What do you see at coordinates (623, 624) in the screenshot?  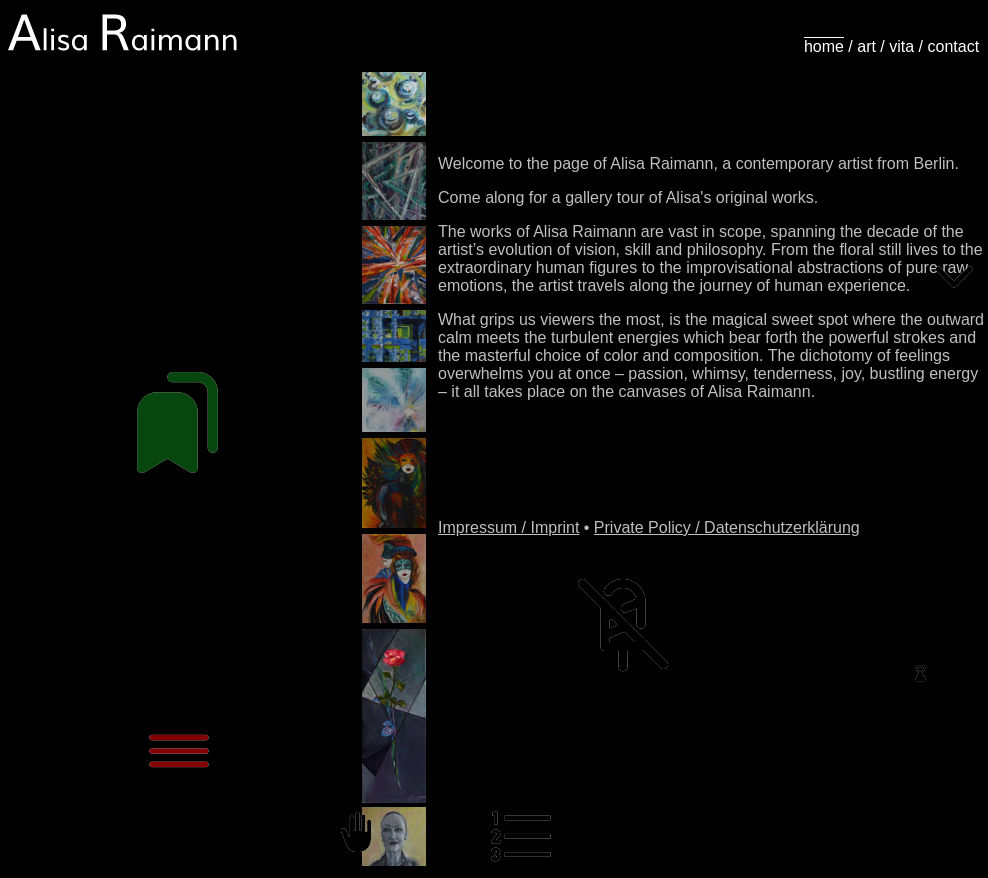 I see `ice cream unavailable or sold out` at bounding box center [623, 624].